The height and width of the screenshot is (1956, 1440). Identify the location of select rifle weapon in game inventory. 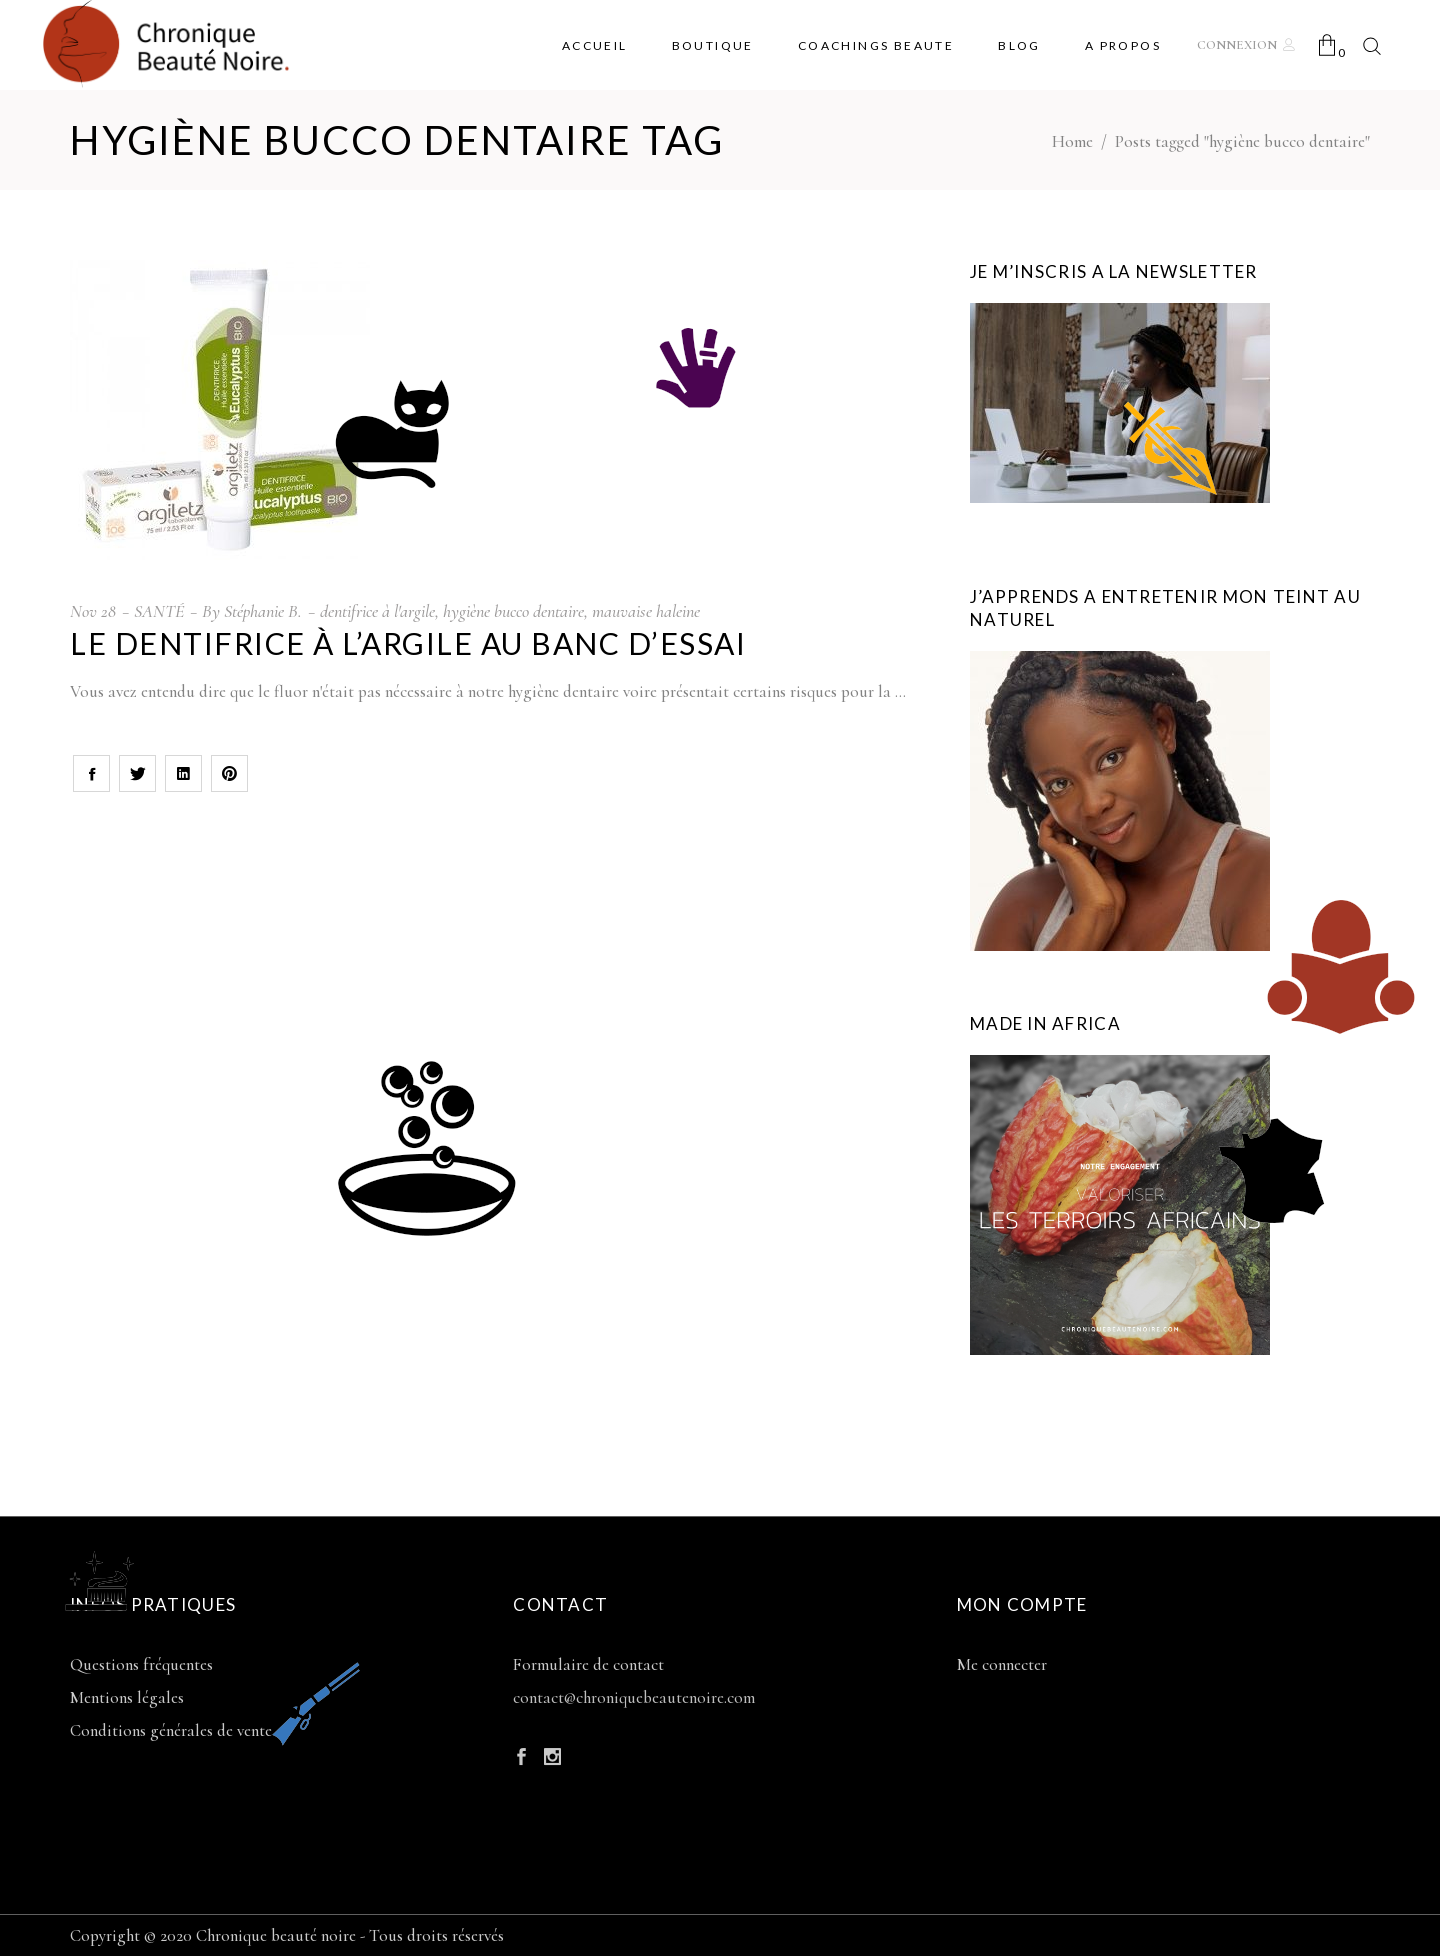
(316, 1704).